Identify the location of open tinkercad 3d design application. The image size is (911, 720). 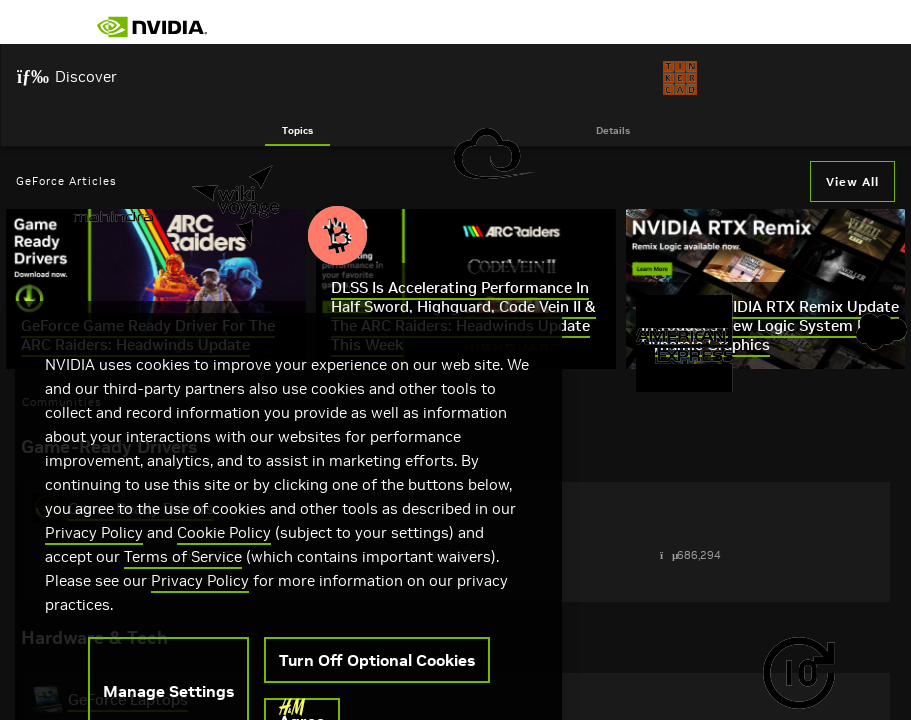
(680, 78).